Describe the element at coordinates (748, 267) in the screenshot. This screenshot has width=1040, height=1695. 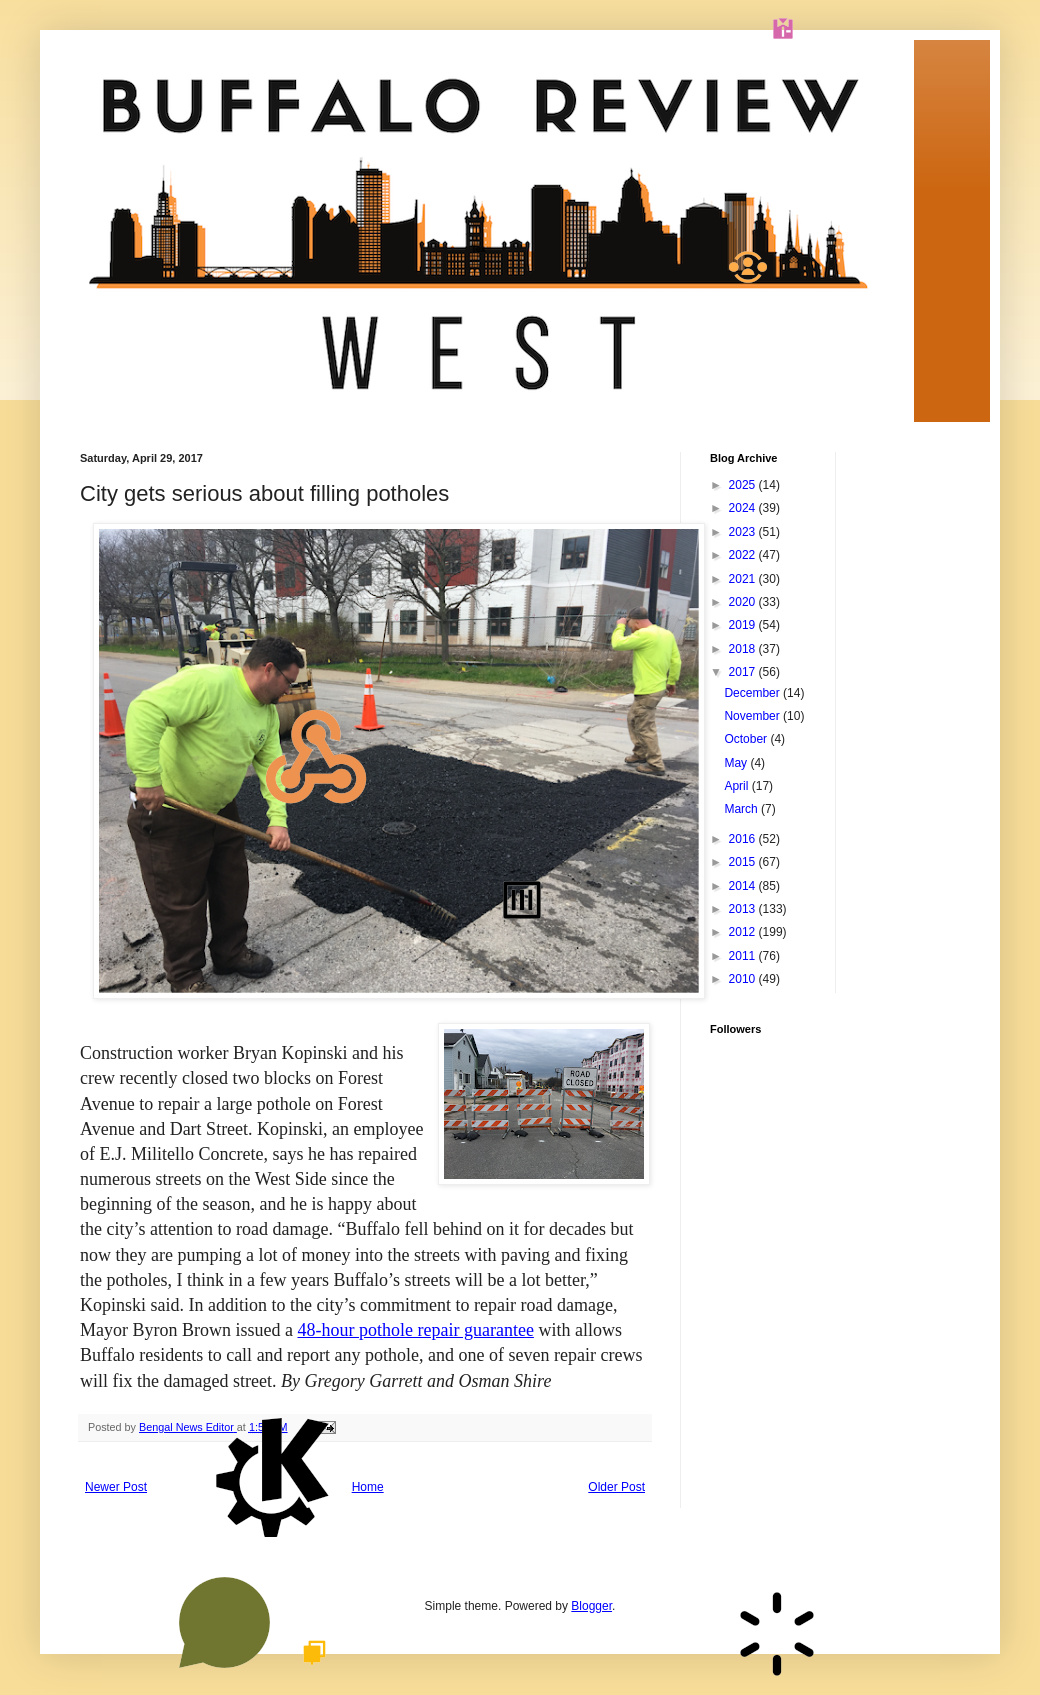
I see `view community members` at that location.